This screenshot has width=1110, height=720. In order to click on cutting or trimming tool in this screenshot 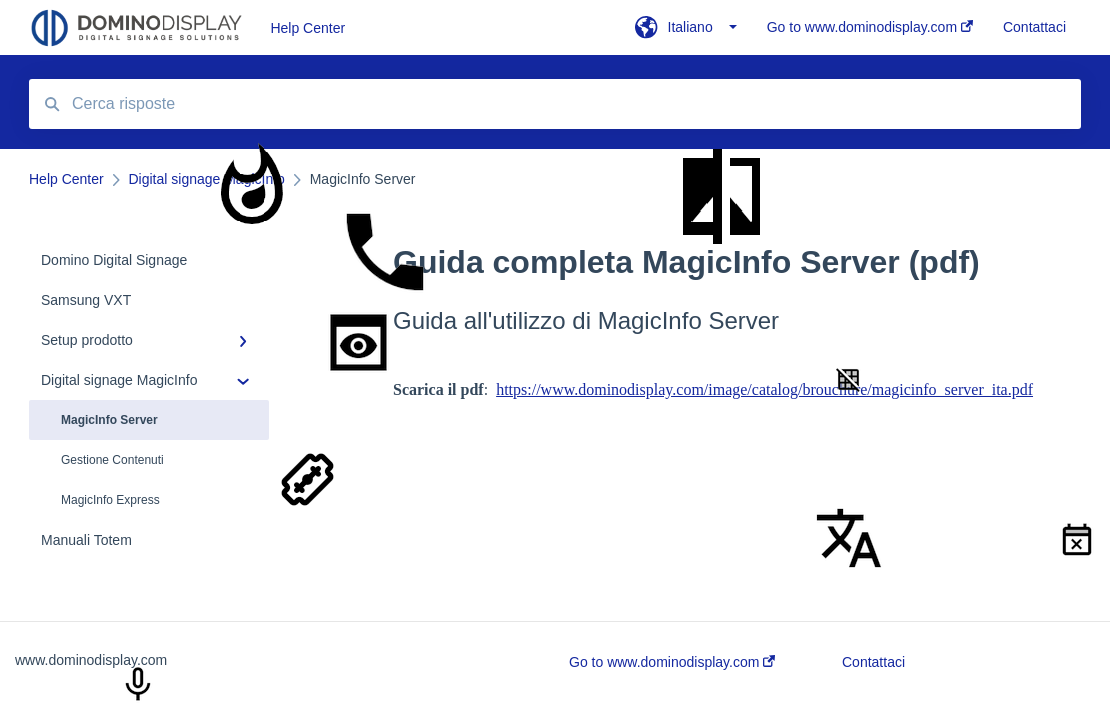, I will do `click(307, 479)`.